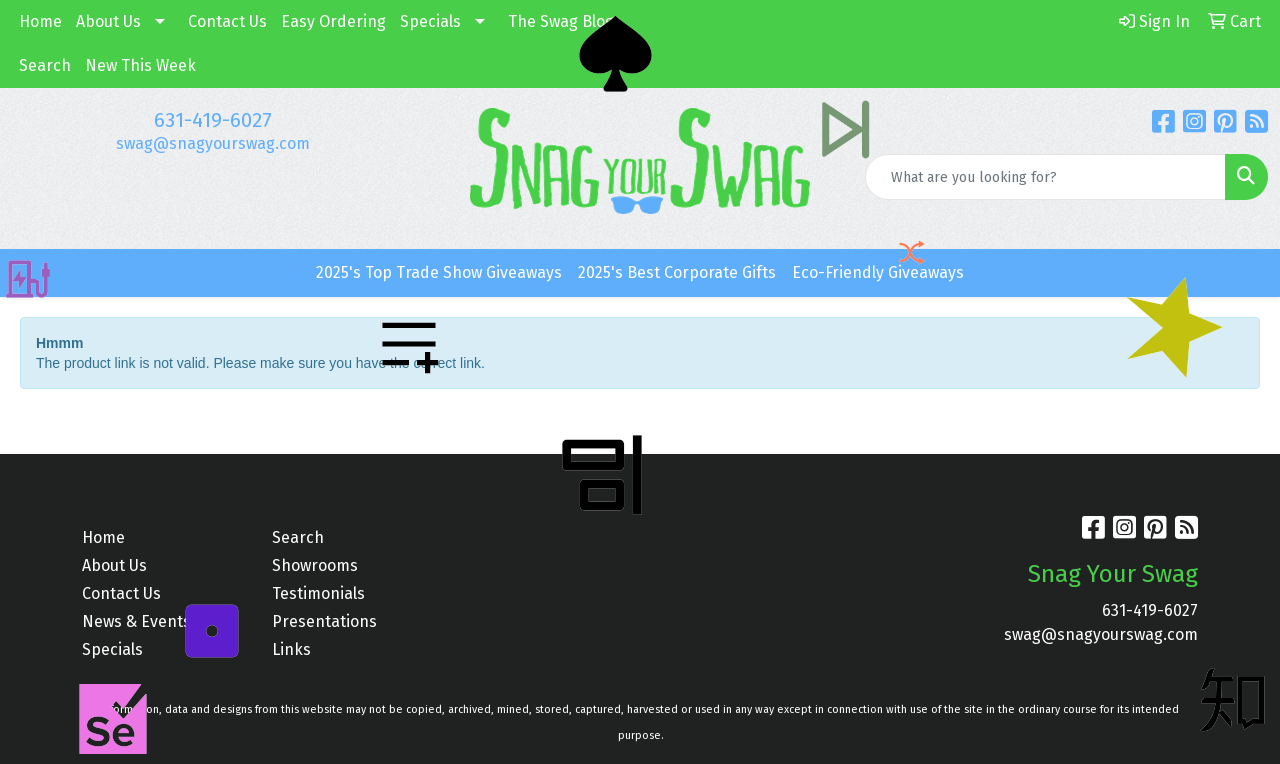 This screenshot has width=1280, height=764. I want to click on find nearby EV charging stations, so click(27, 279).